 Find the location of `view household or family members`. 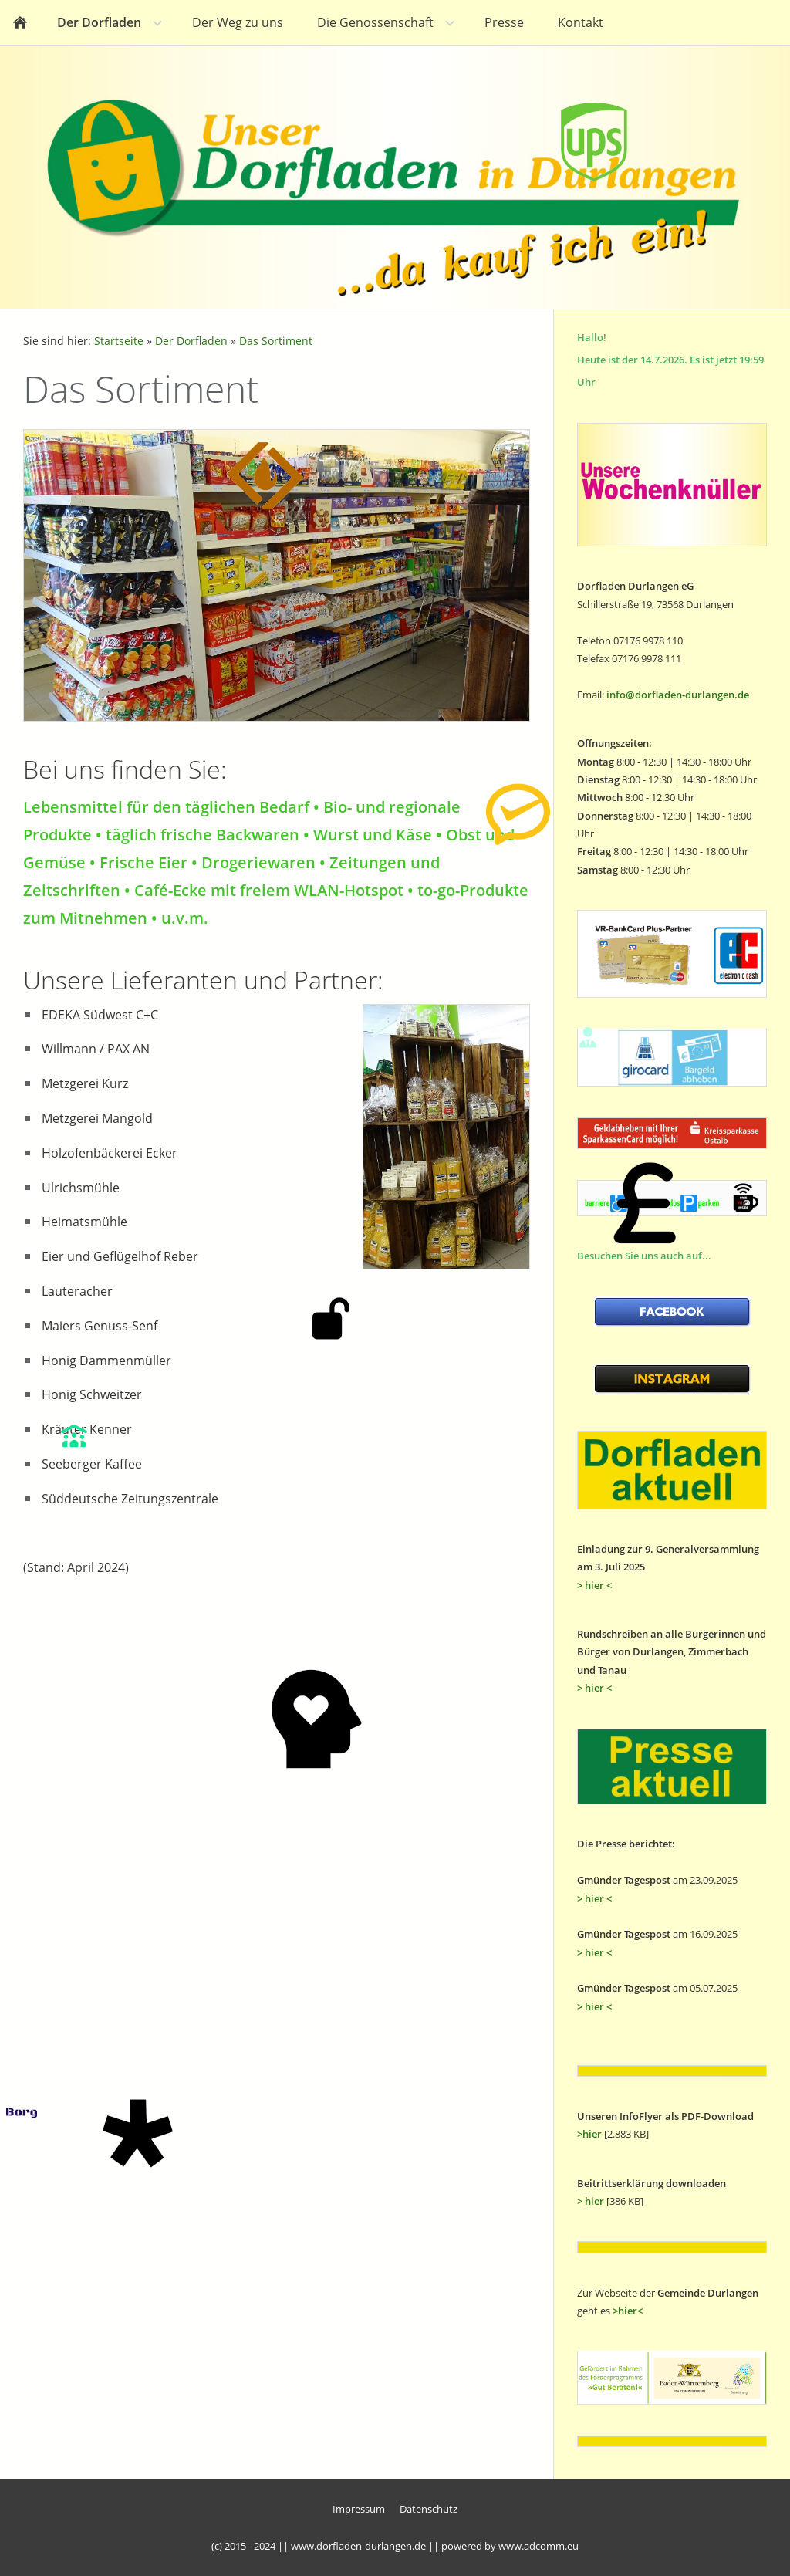

view household or family members is located at coordinates (74, 1437).